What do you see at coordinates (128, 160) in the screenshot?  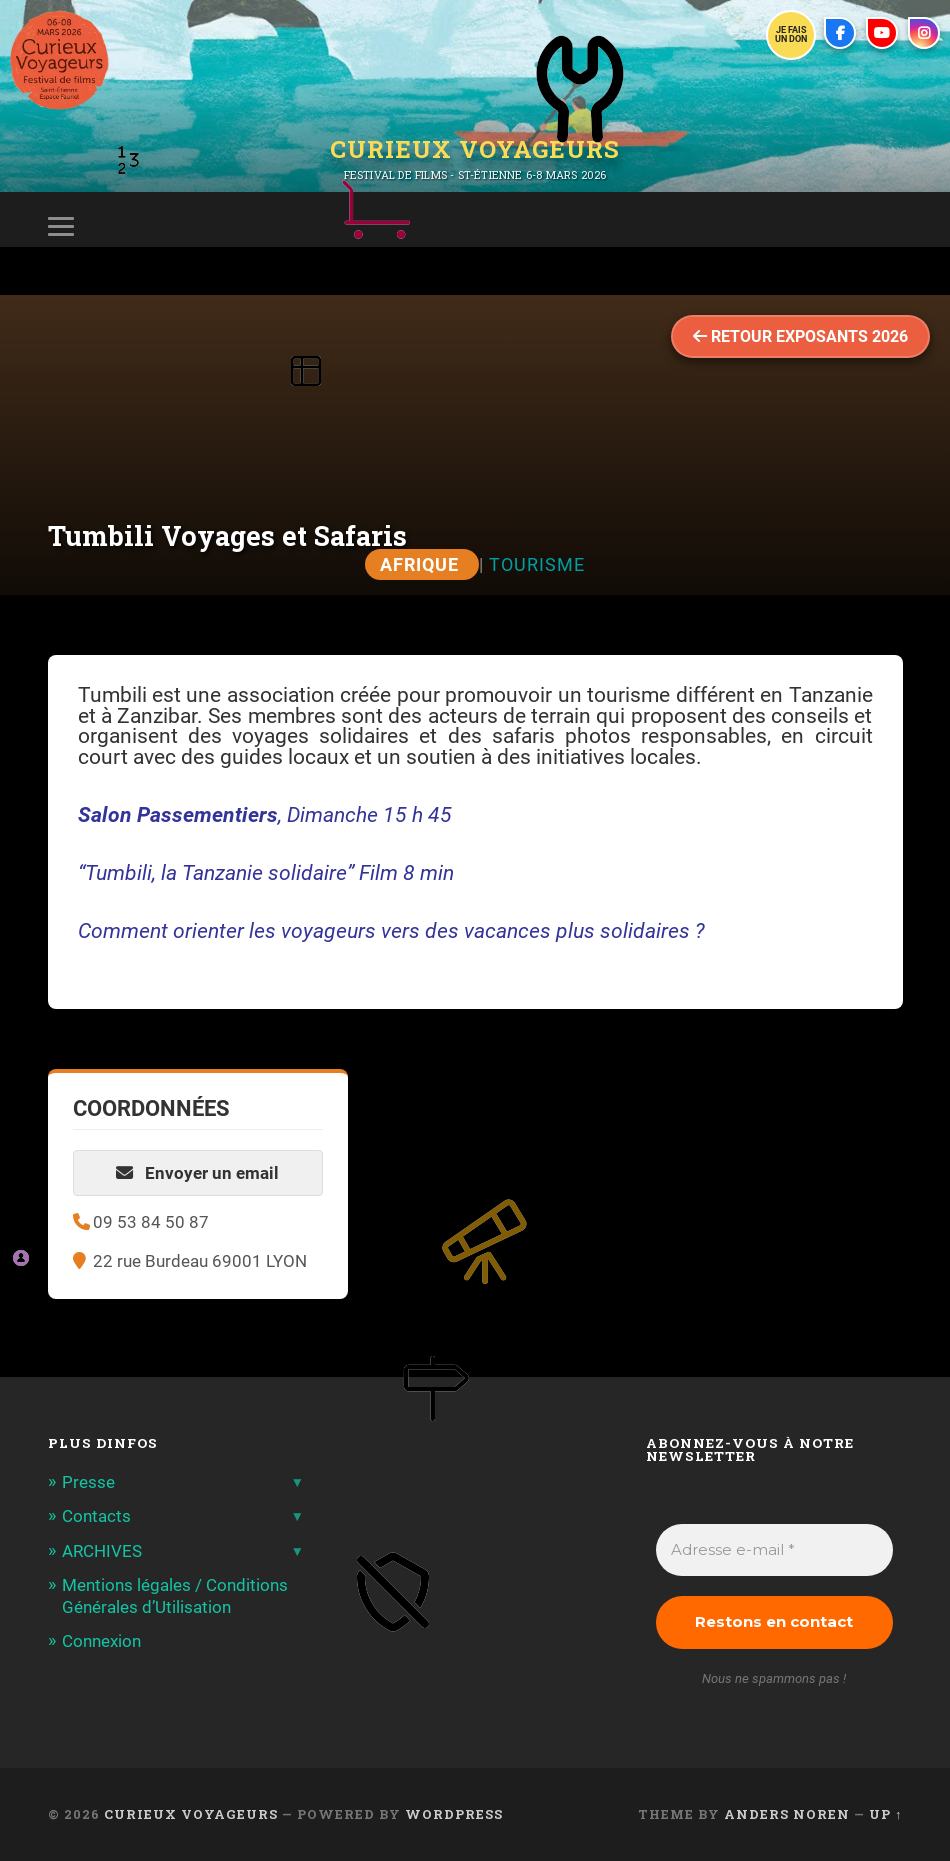 I see `format text as numbered list` at bounding box center [128, 160].